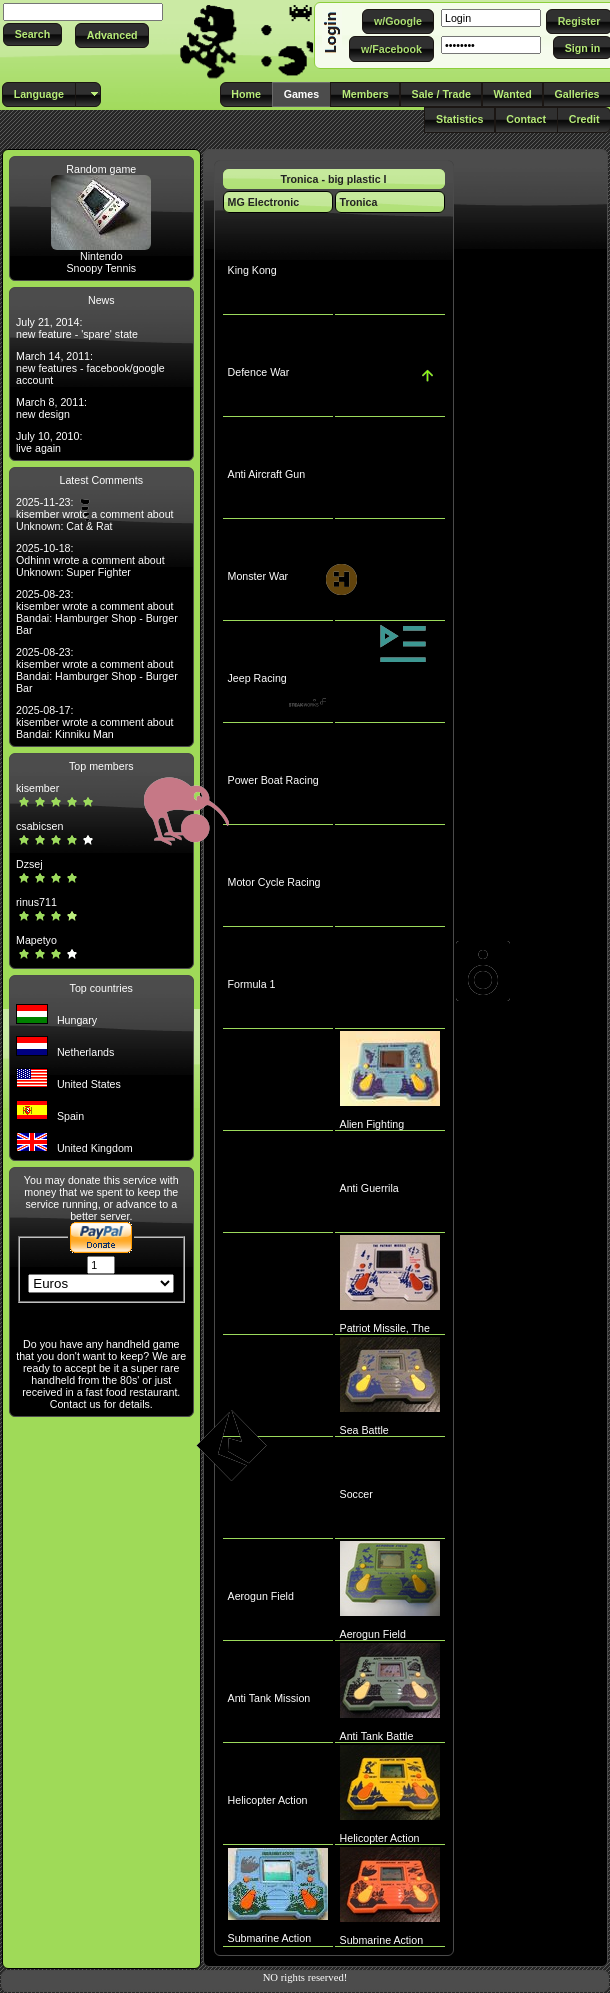 The width and height of the screenshot is (610, 1993). What do you see at coordinates (341, 579) in the screenshot?
I see `open the Crehana app` at bounding box center [341, 579].